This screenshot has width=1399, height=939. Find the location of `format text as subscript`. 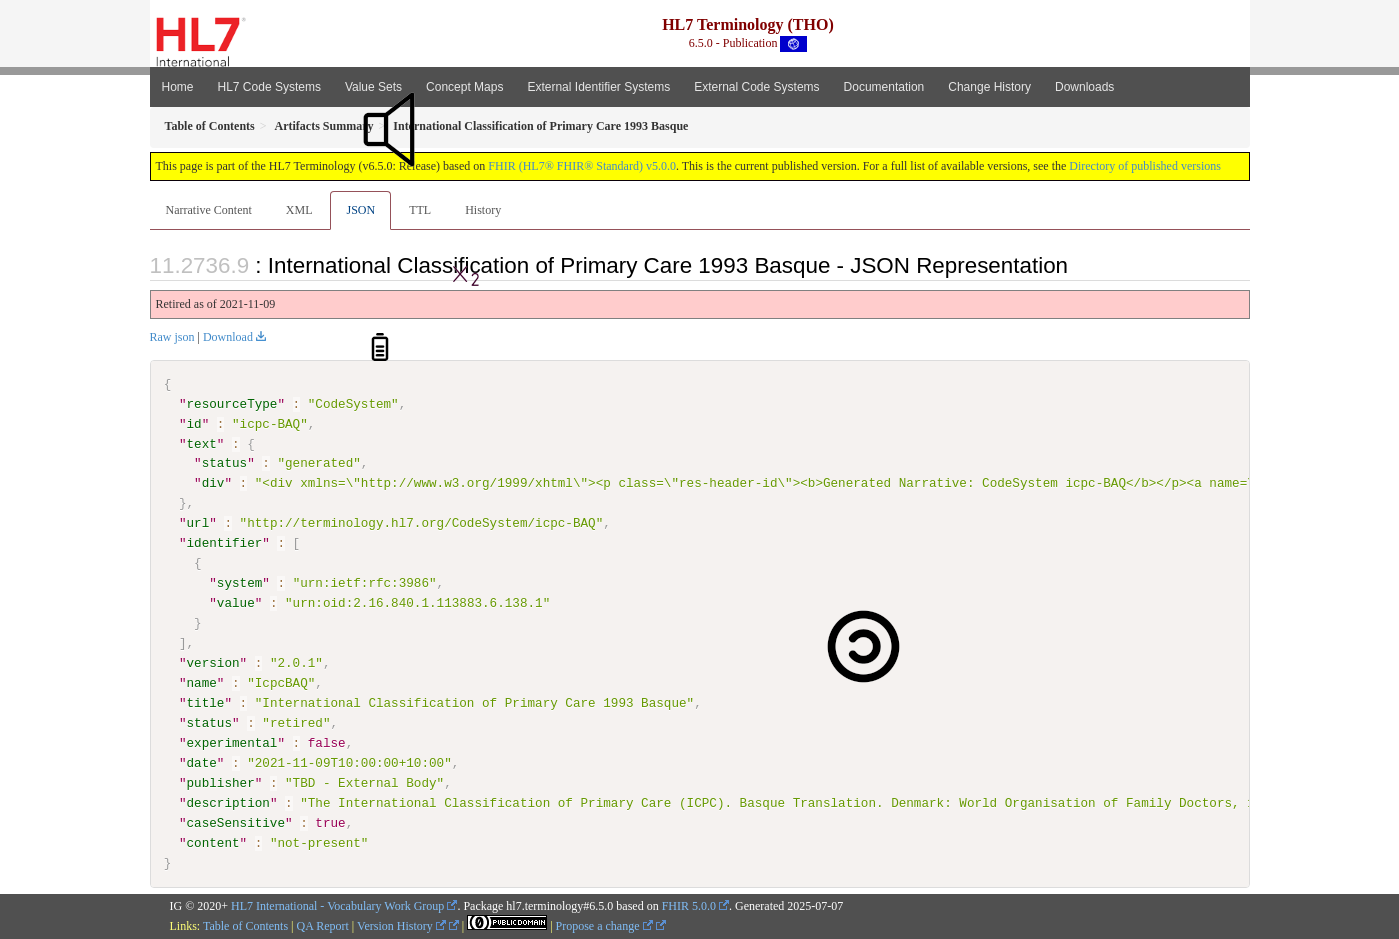

format text as subscript is located at coordinates (464, 275).